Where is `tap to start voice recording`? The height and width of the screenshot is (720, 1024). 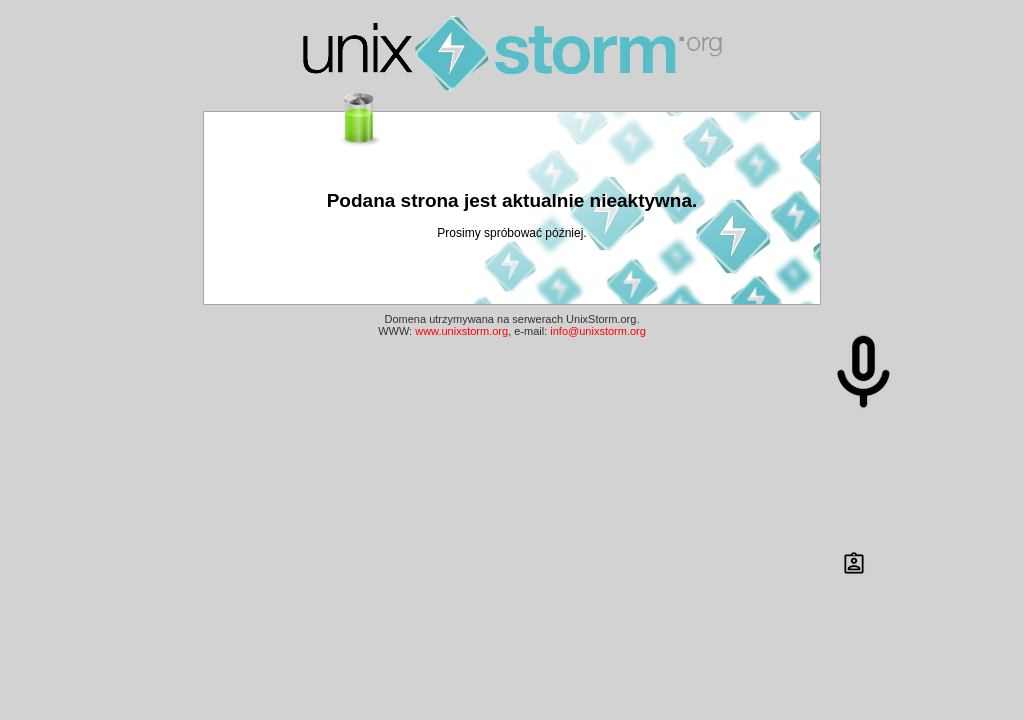
tap to start voice recording is located at coordinates (863, 373).